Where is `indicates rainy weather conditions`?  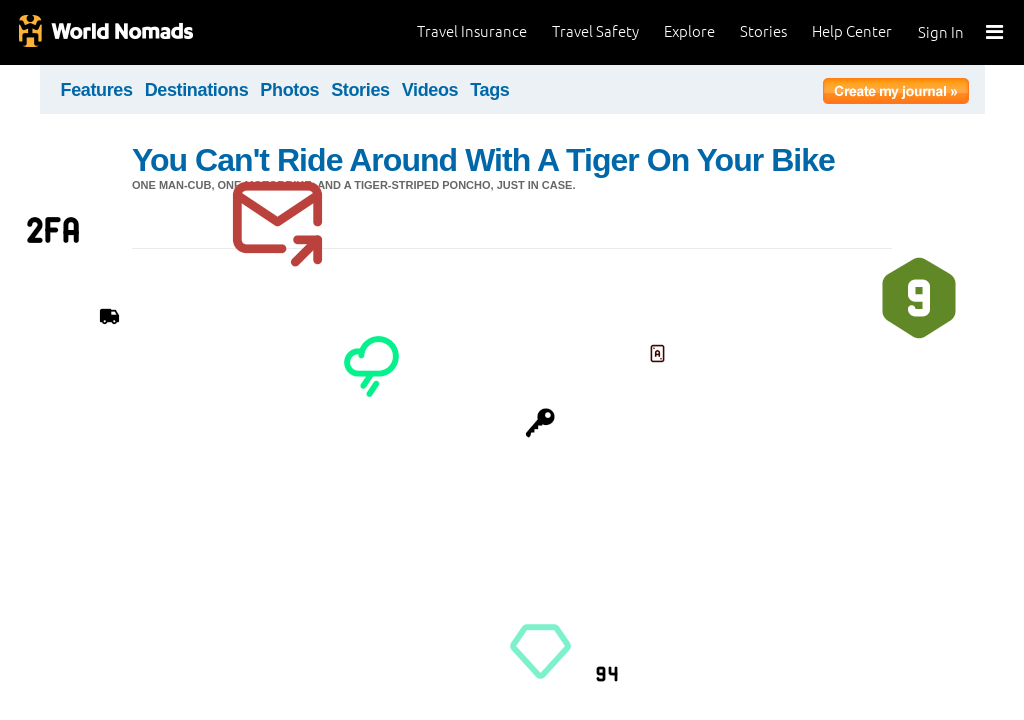 indicates rainy weather conditions is located at coordinates (371, 365).